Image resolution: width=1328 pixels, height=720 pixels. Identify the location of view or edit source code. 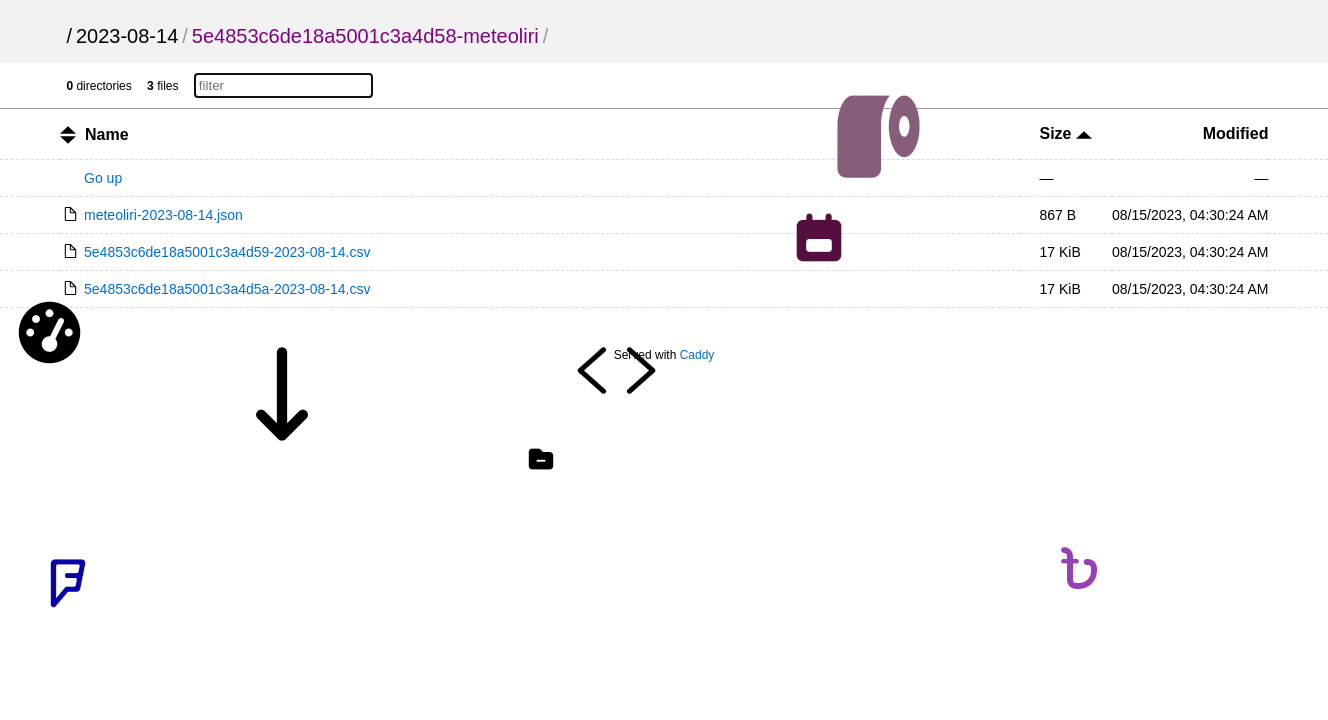
(616, 370).